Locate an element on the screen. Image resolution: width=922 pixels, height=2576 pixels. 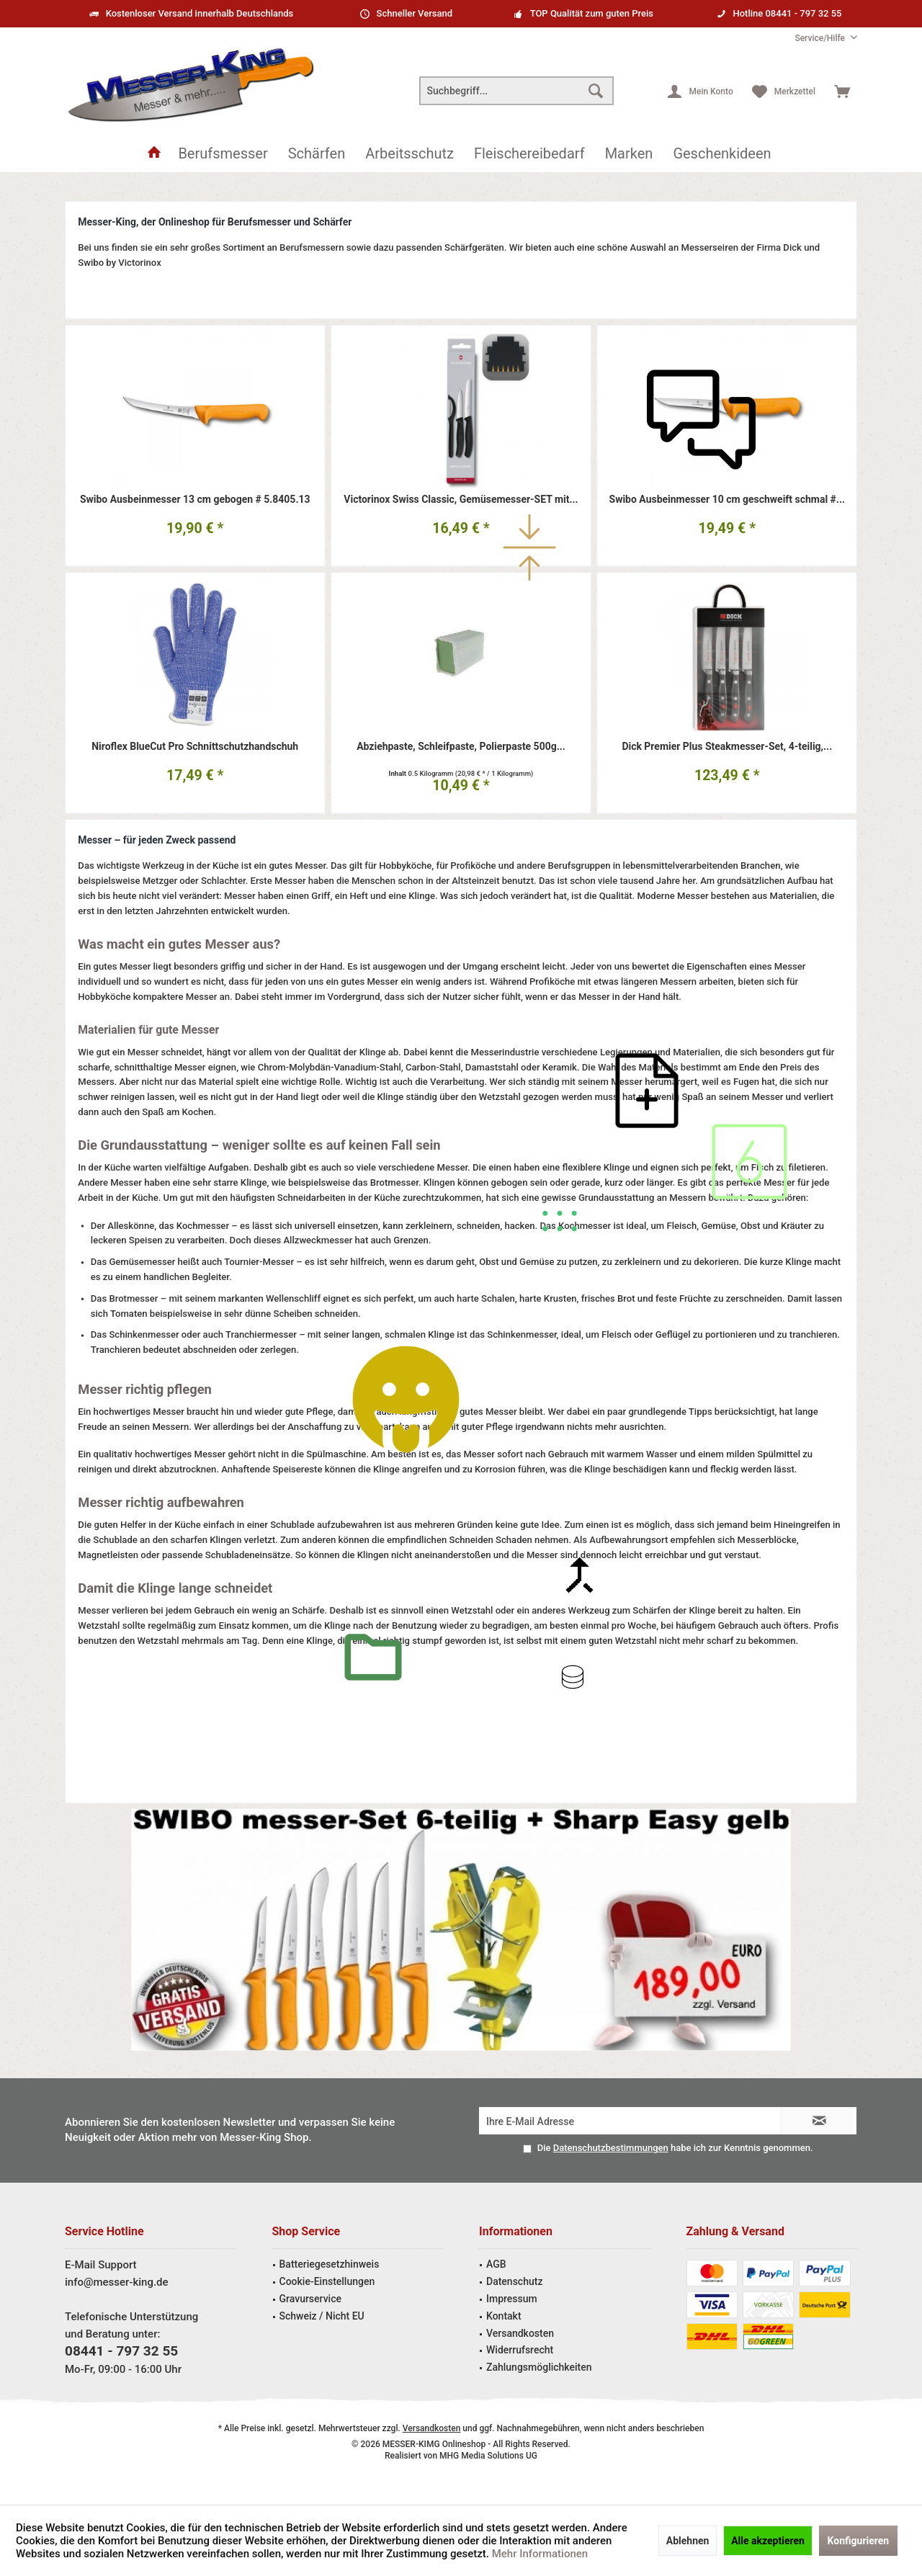
react with a playful or silly emoji is located at coordinates (406, 1399).